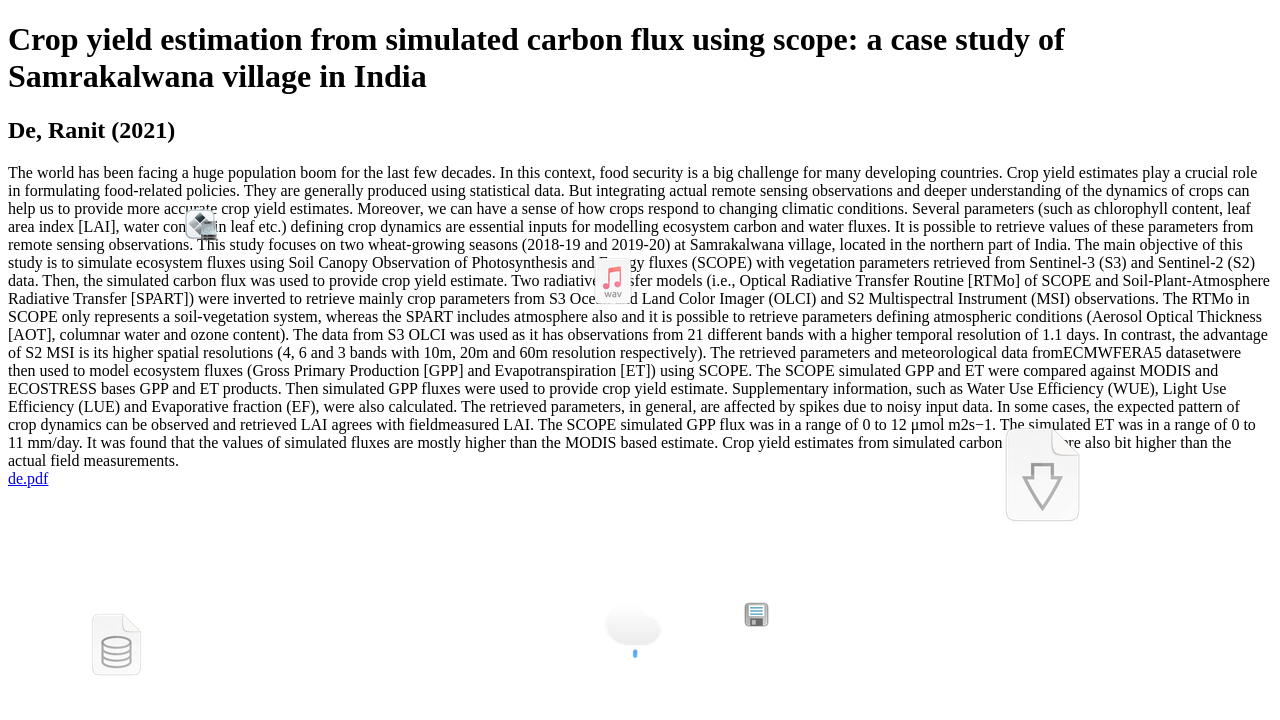 The width and height of the screenshot is (1280, 720). I want to click on open a database file, so click(116, 644).